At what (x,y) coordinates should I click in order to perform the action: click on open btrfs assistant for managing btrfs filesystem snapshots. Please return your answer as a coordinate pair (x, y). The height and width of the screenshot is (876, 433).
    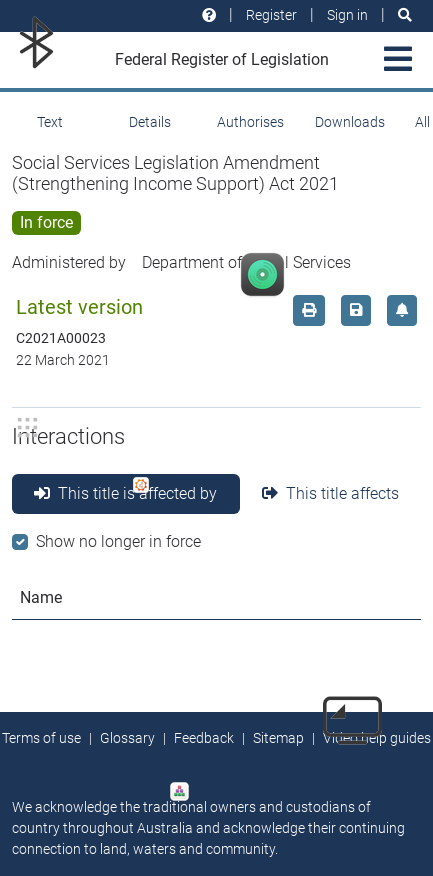
    Looking at the image, I should click on (141, 485).